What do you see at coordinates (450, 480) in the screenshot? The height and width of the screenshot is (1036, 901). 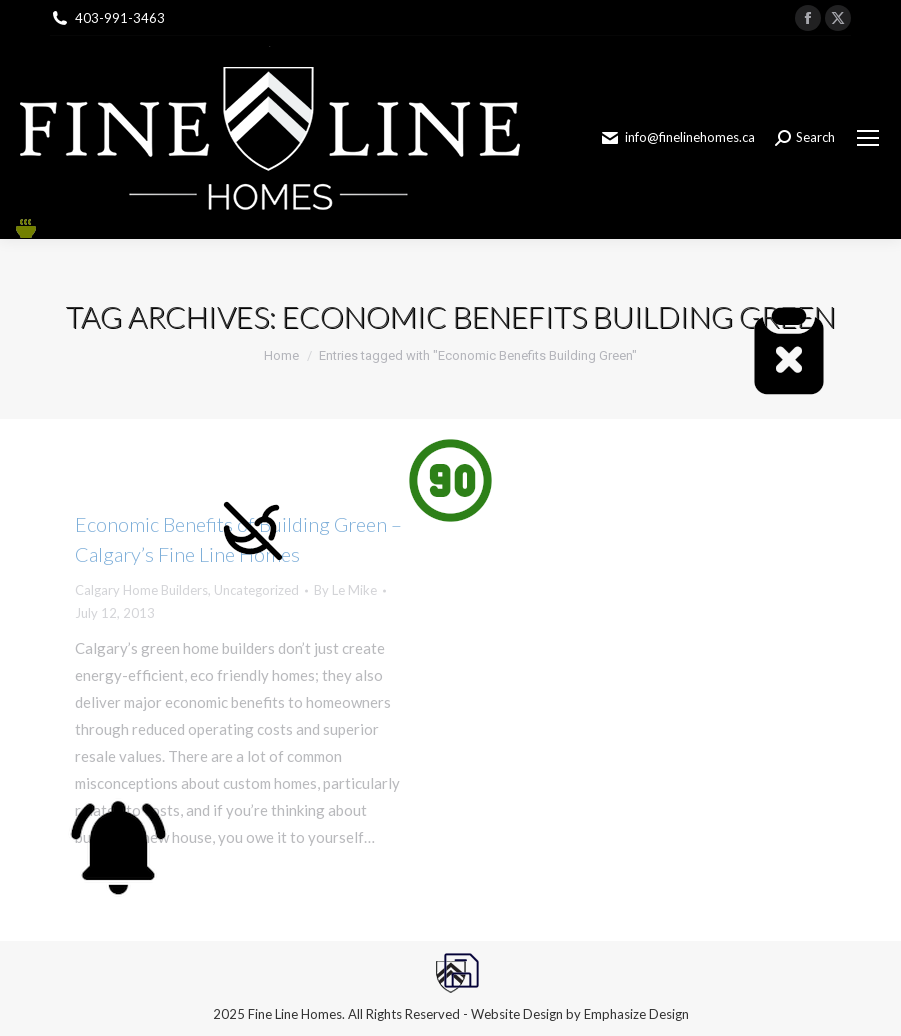 I see `set timer or duration for 90 seconds` at bounding box center [450, 480].